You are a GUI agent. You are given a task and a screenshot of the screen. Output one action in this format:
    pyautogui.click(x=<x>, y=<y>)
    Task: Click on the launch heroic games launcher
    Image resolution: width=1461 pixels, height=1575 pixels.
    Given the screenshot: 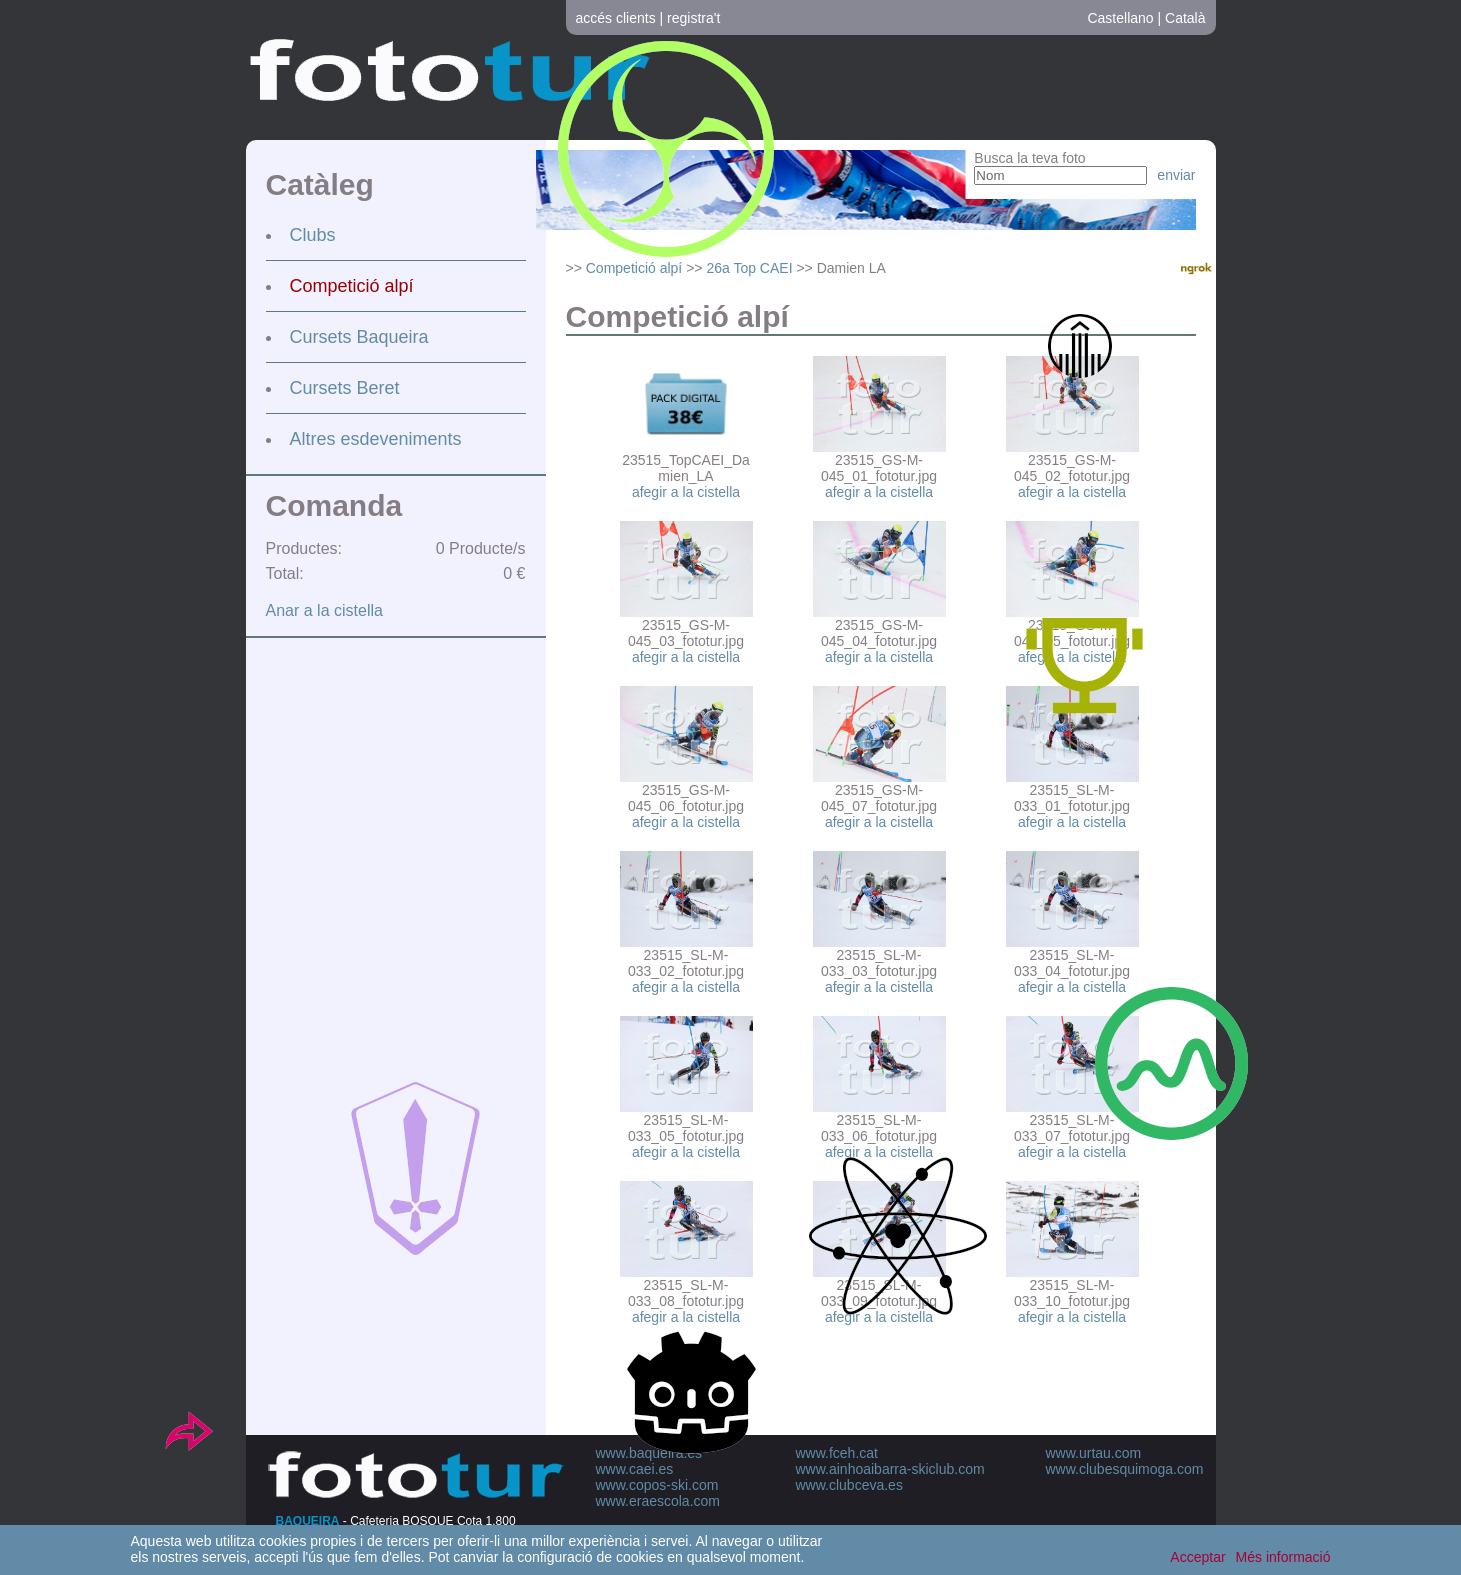 What is the action you would take?
    pyautogui.click(x=415, y=1168)
    